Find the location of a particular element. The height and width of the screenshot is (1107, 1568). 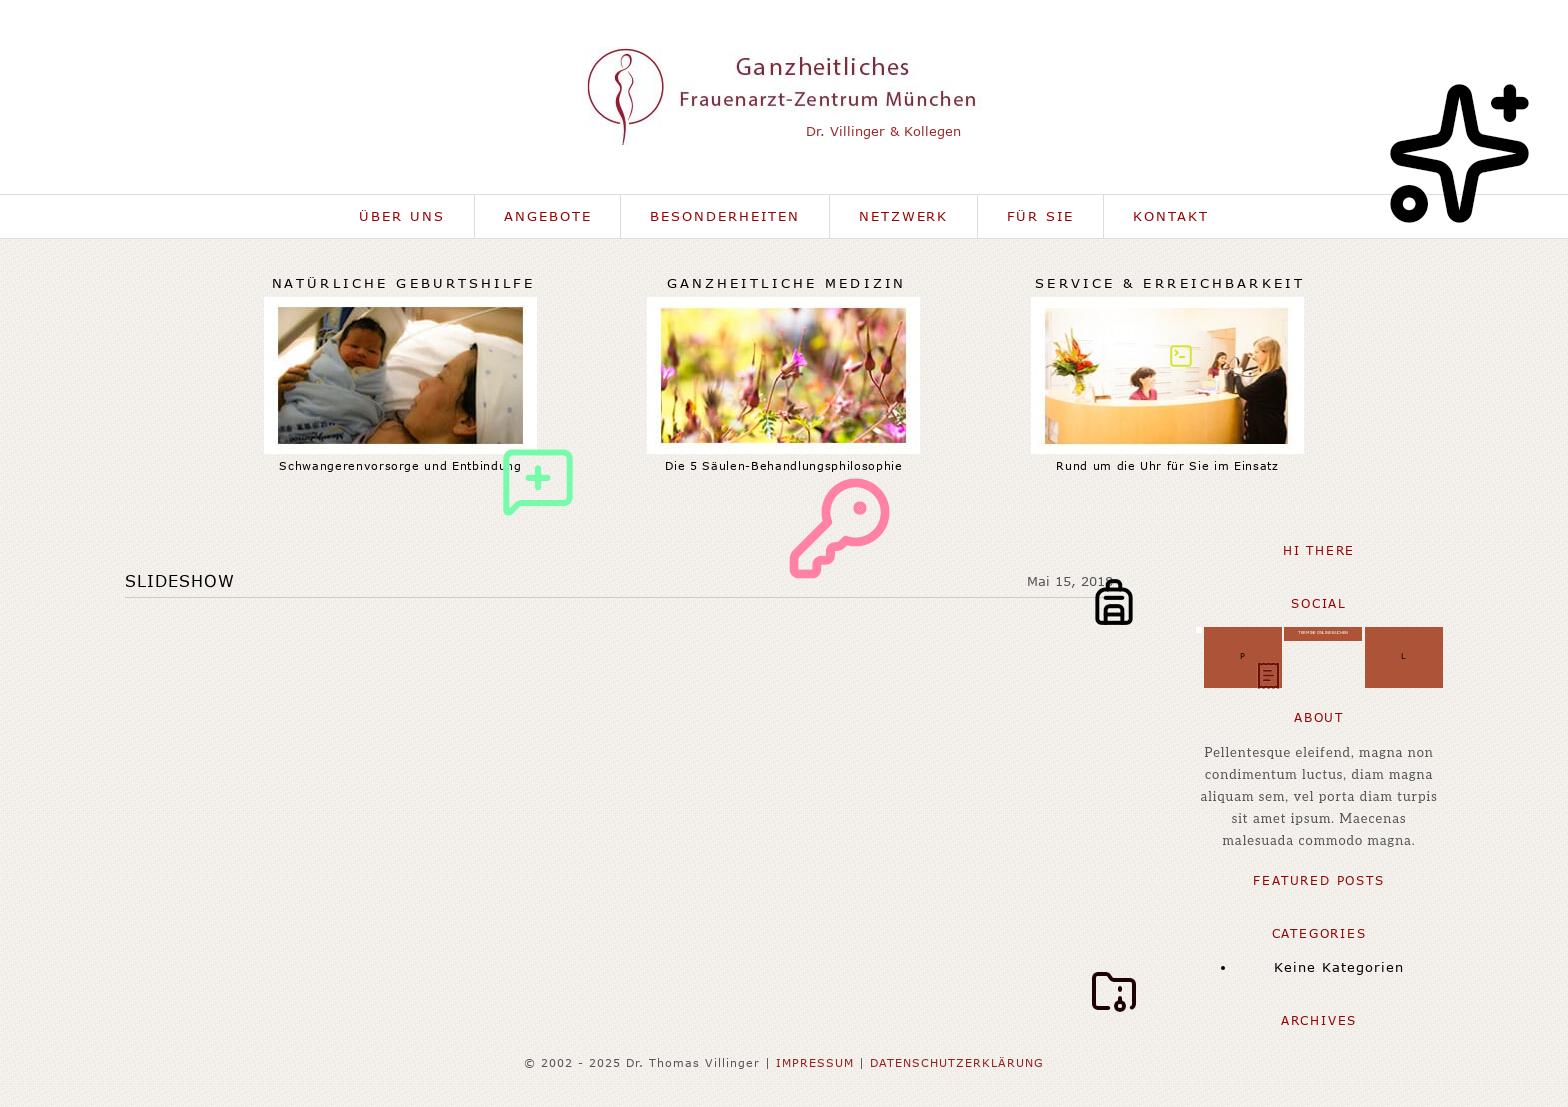

access archived files or folders is located at coordinates (1114, 992).